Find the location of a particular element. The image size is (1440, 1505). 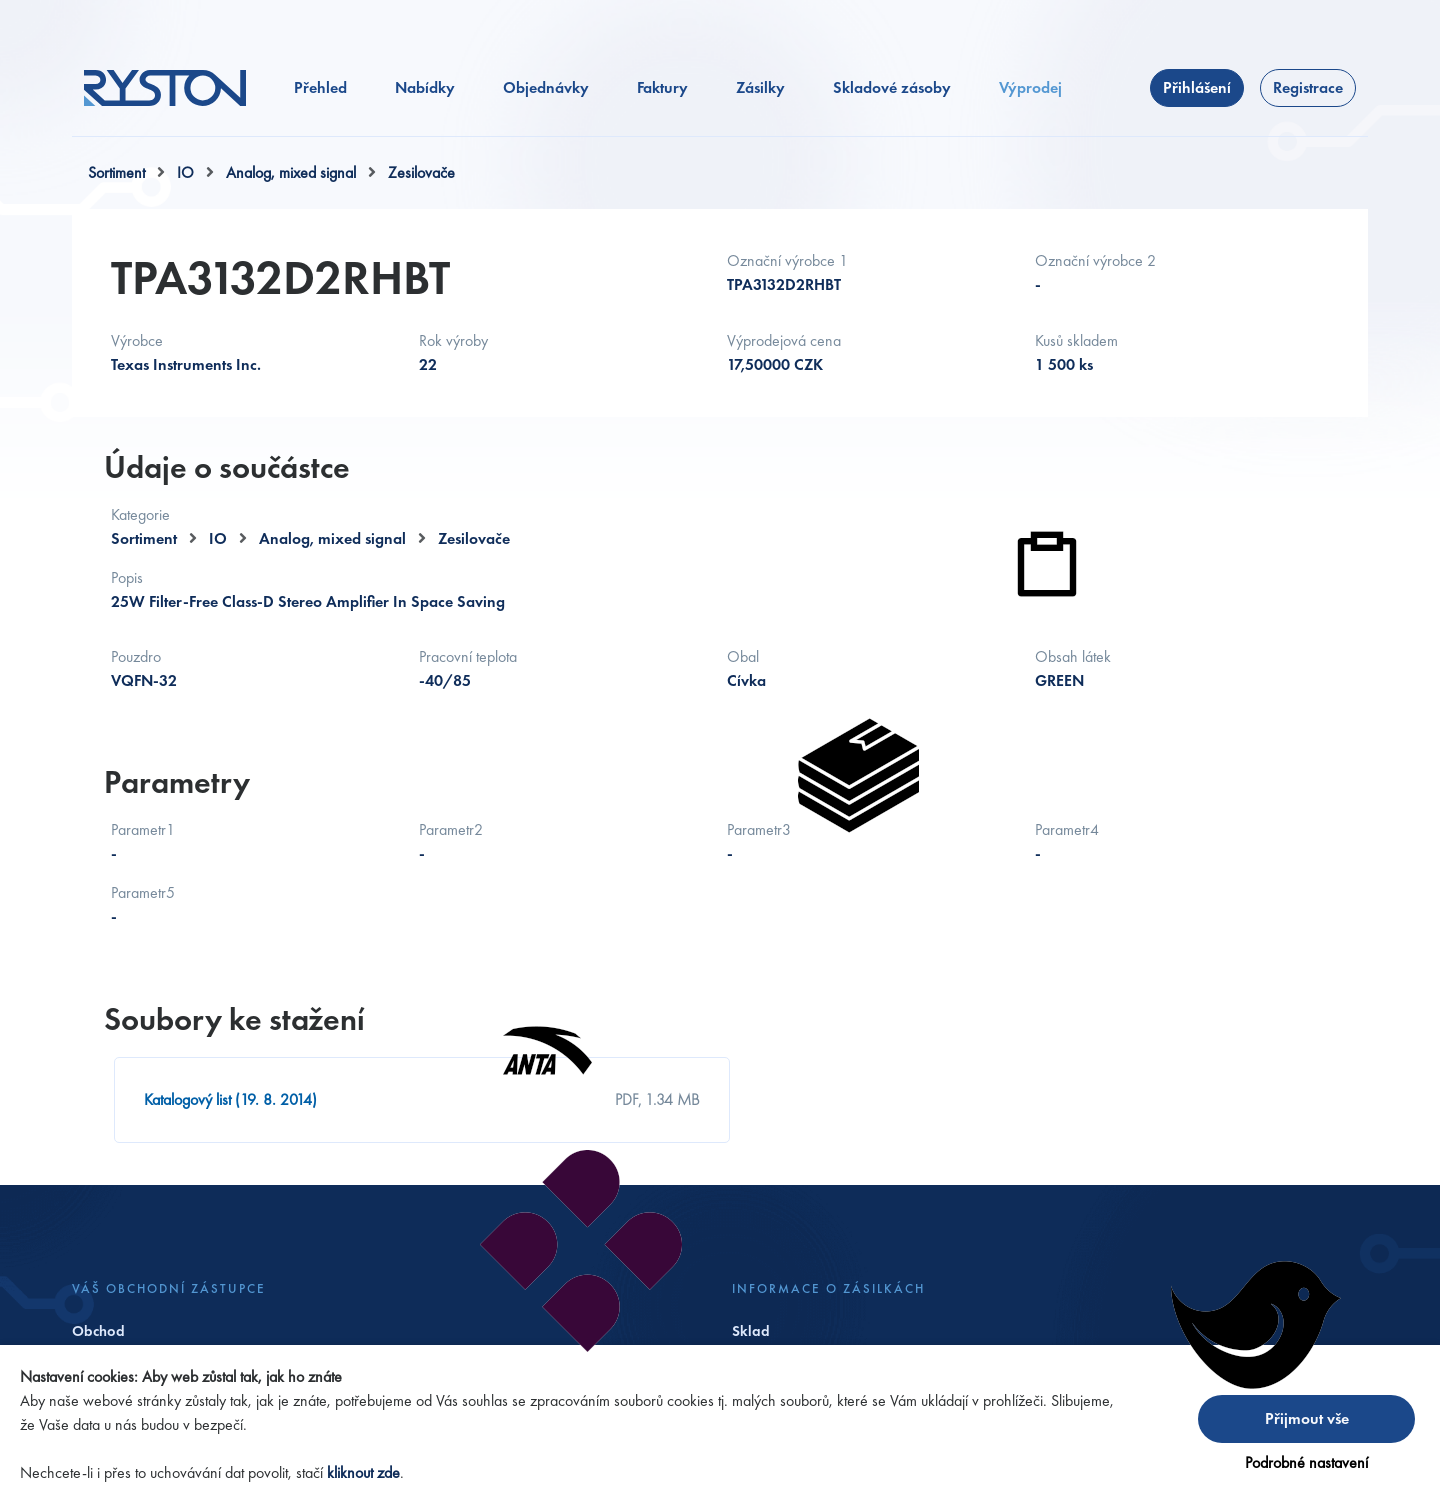

bentobox company logo is located at coordinates (581, 1251).